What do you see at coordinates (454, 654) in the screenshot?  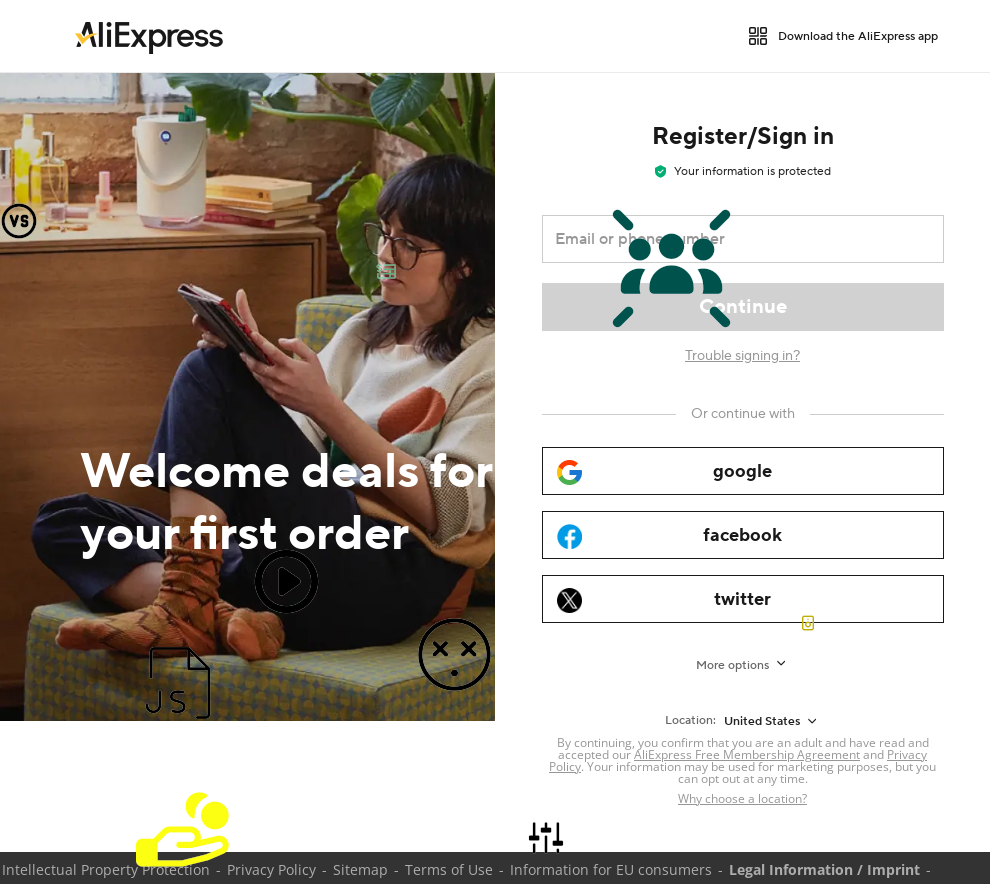 I see `indicates an error or failed action` at bounding box center [454, 654].